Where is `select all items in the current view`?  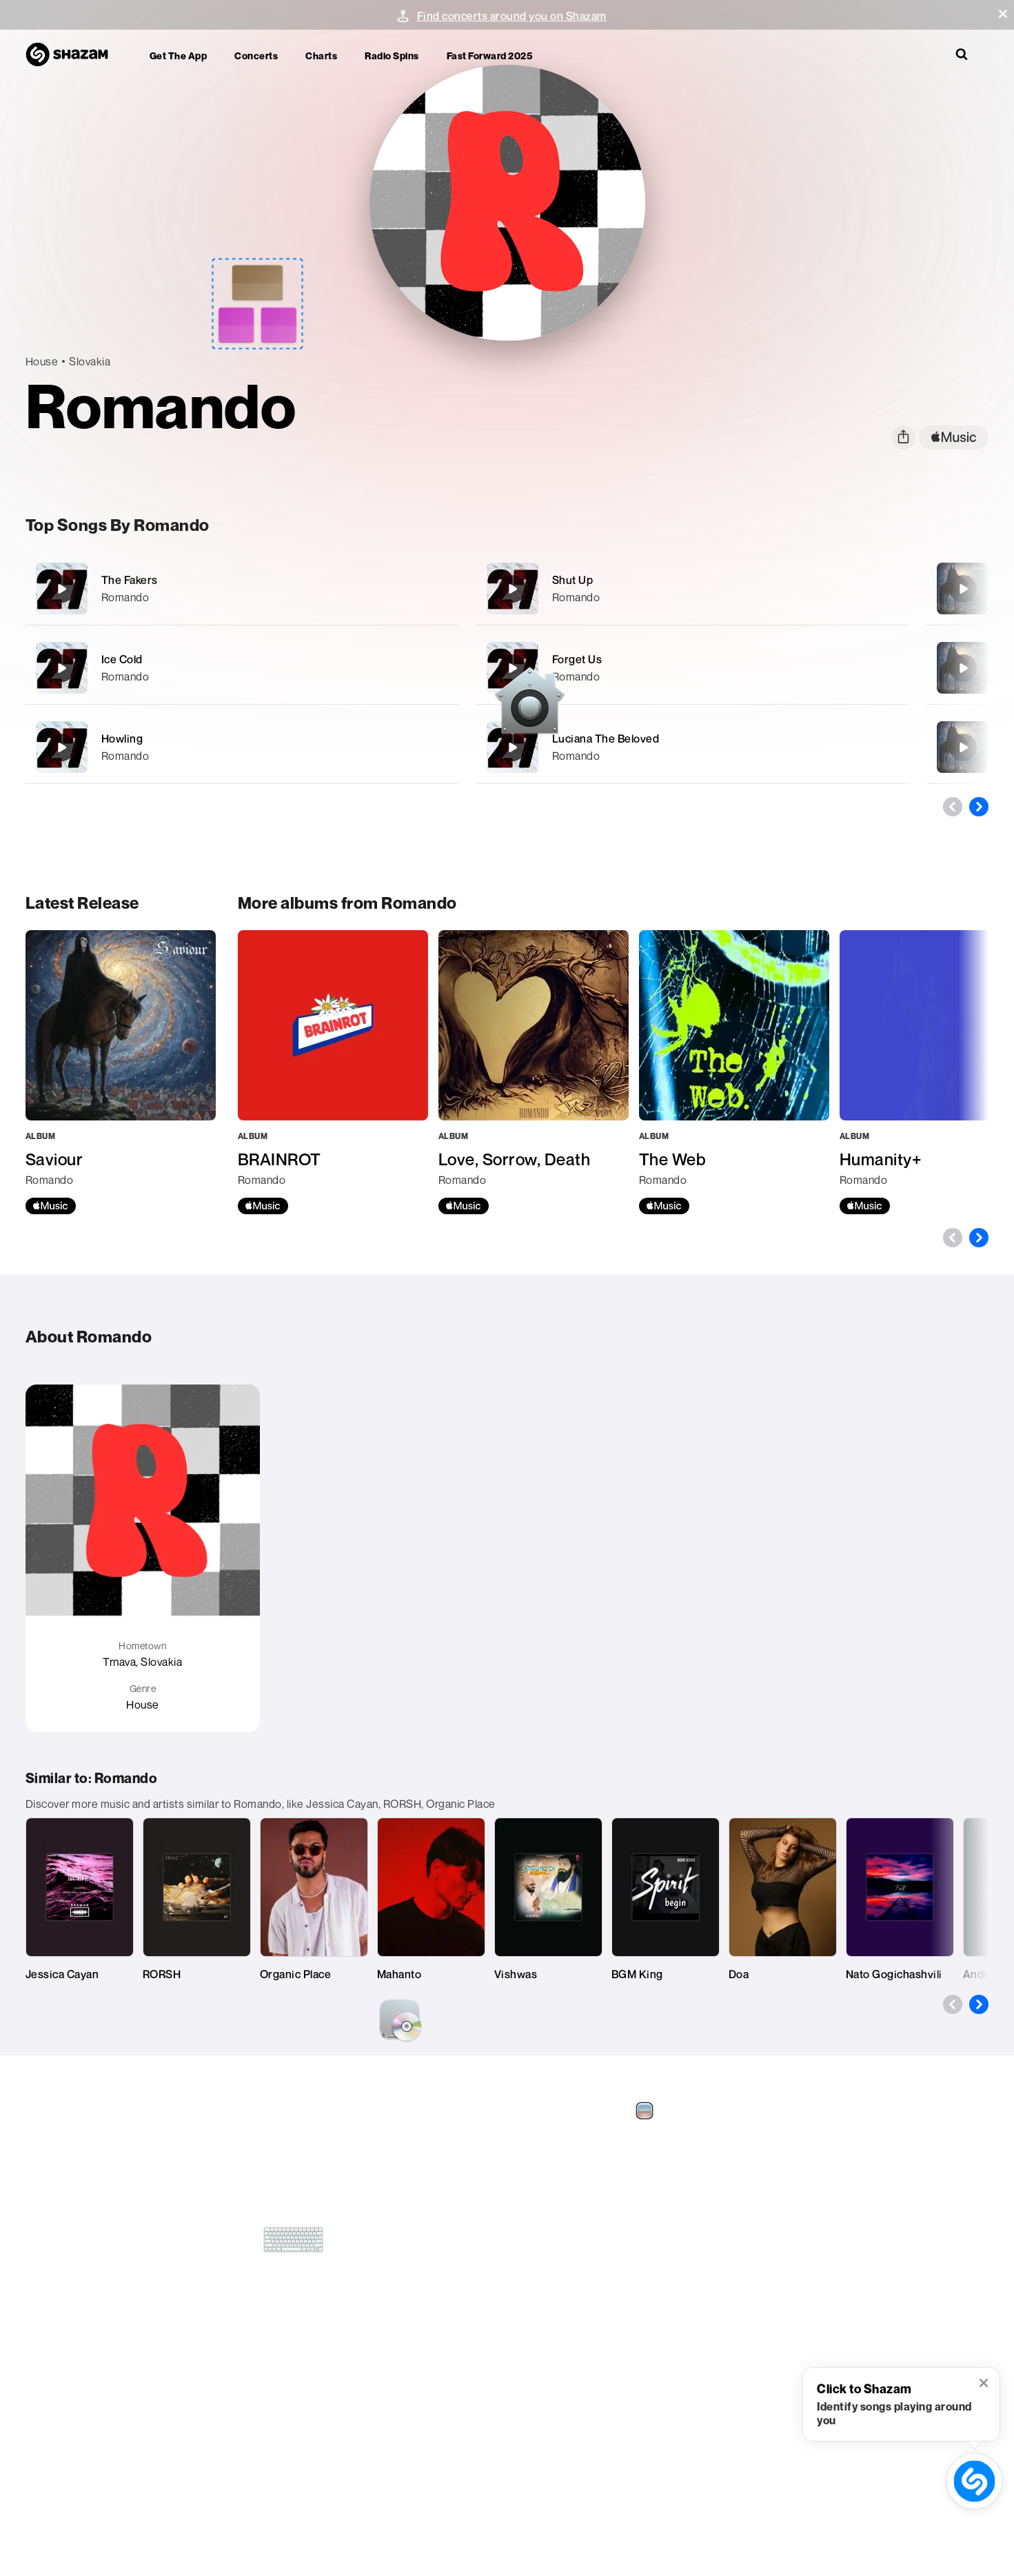
select all items in the current view is located at coordinates (257, 303).